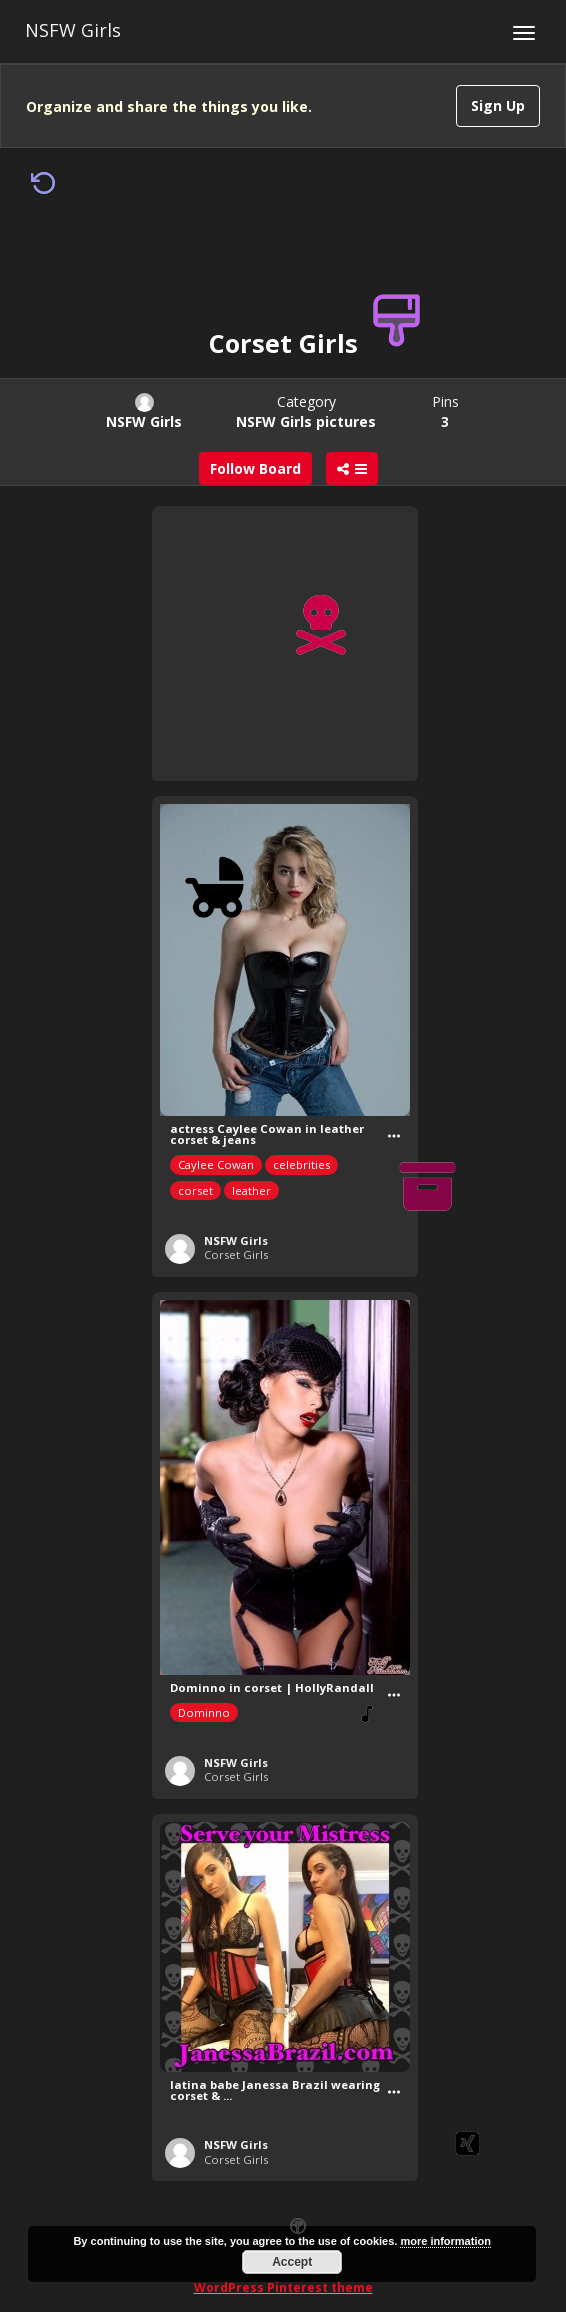 Image resolution: width=566 pixels, height=2312 pixels. I want to click on access archived items or files, so click(427, 1186).